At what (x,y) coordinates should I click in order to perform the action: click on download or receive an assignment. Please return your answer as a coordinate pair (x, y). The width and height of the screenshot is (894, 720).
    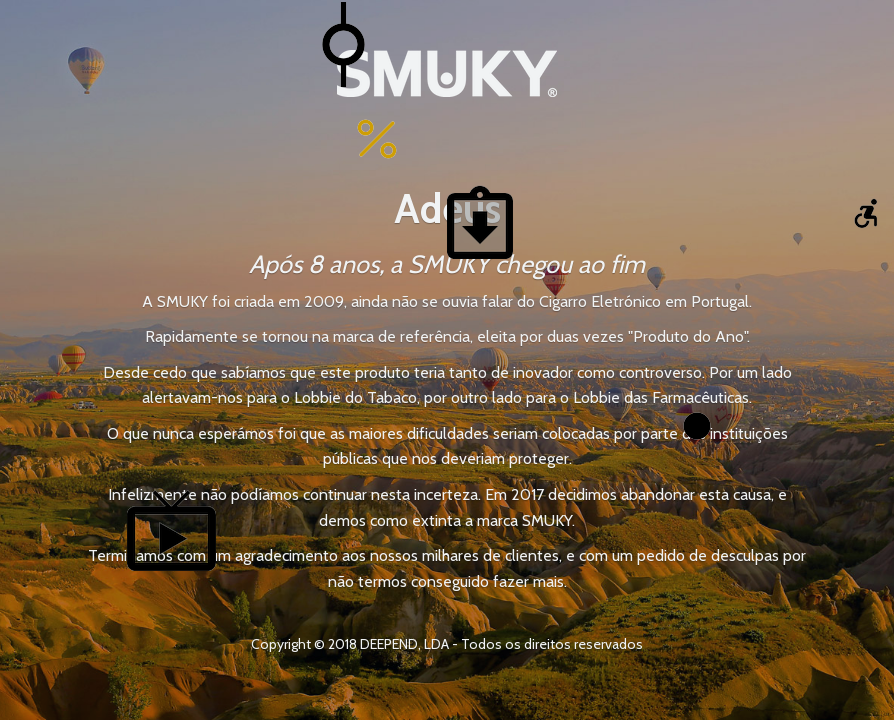
    Looking at the image, I should click on (480, 226).